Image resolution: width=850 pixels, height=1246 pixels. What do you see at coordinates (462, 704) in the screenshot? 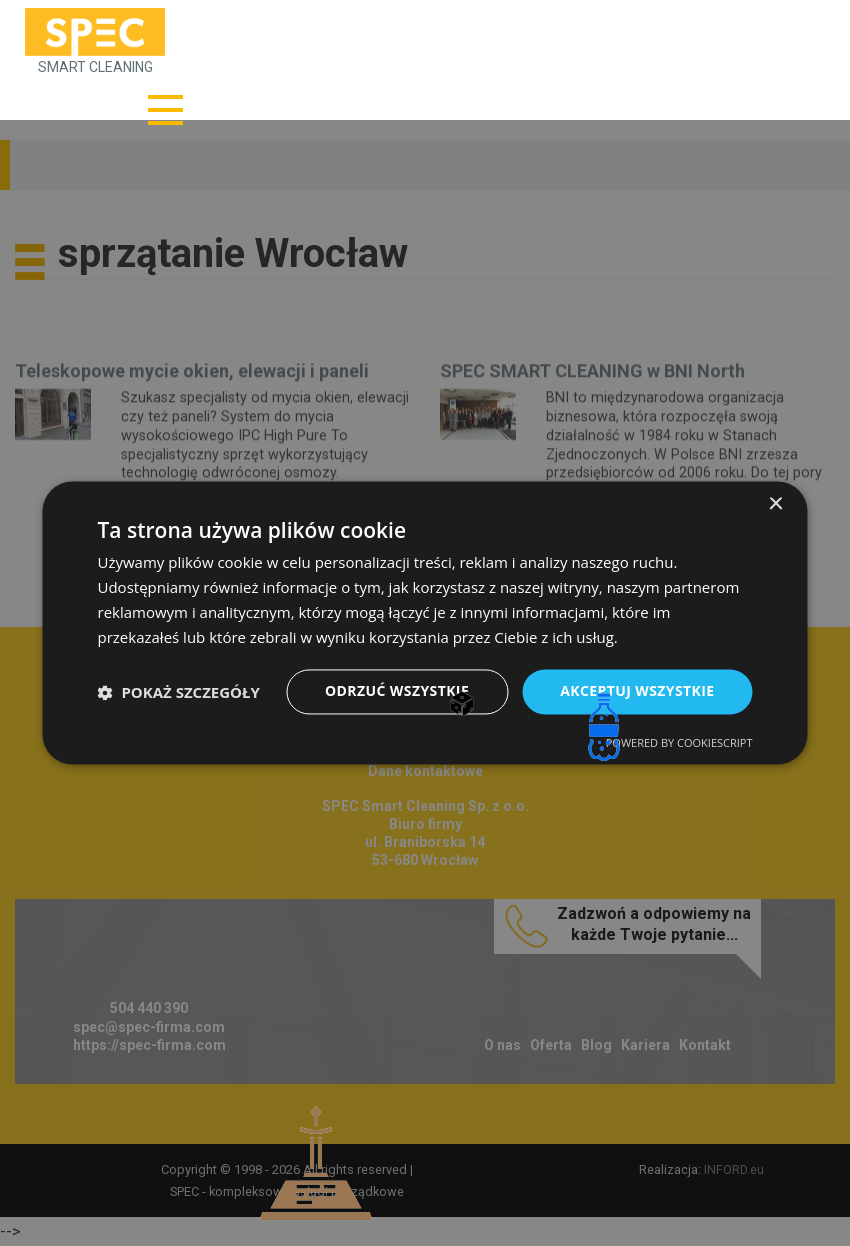
I see `roll the dice or randomize` at bounding box center [462, 704].